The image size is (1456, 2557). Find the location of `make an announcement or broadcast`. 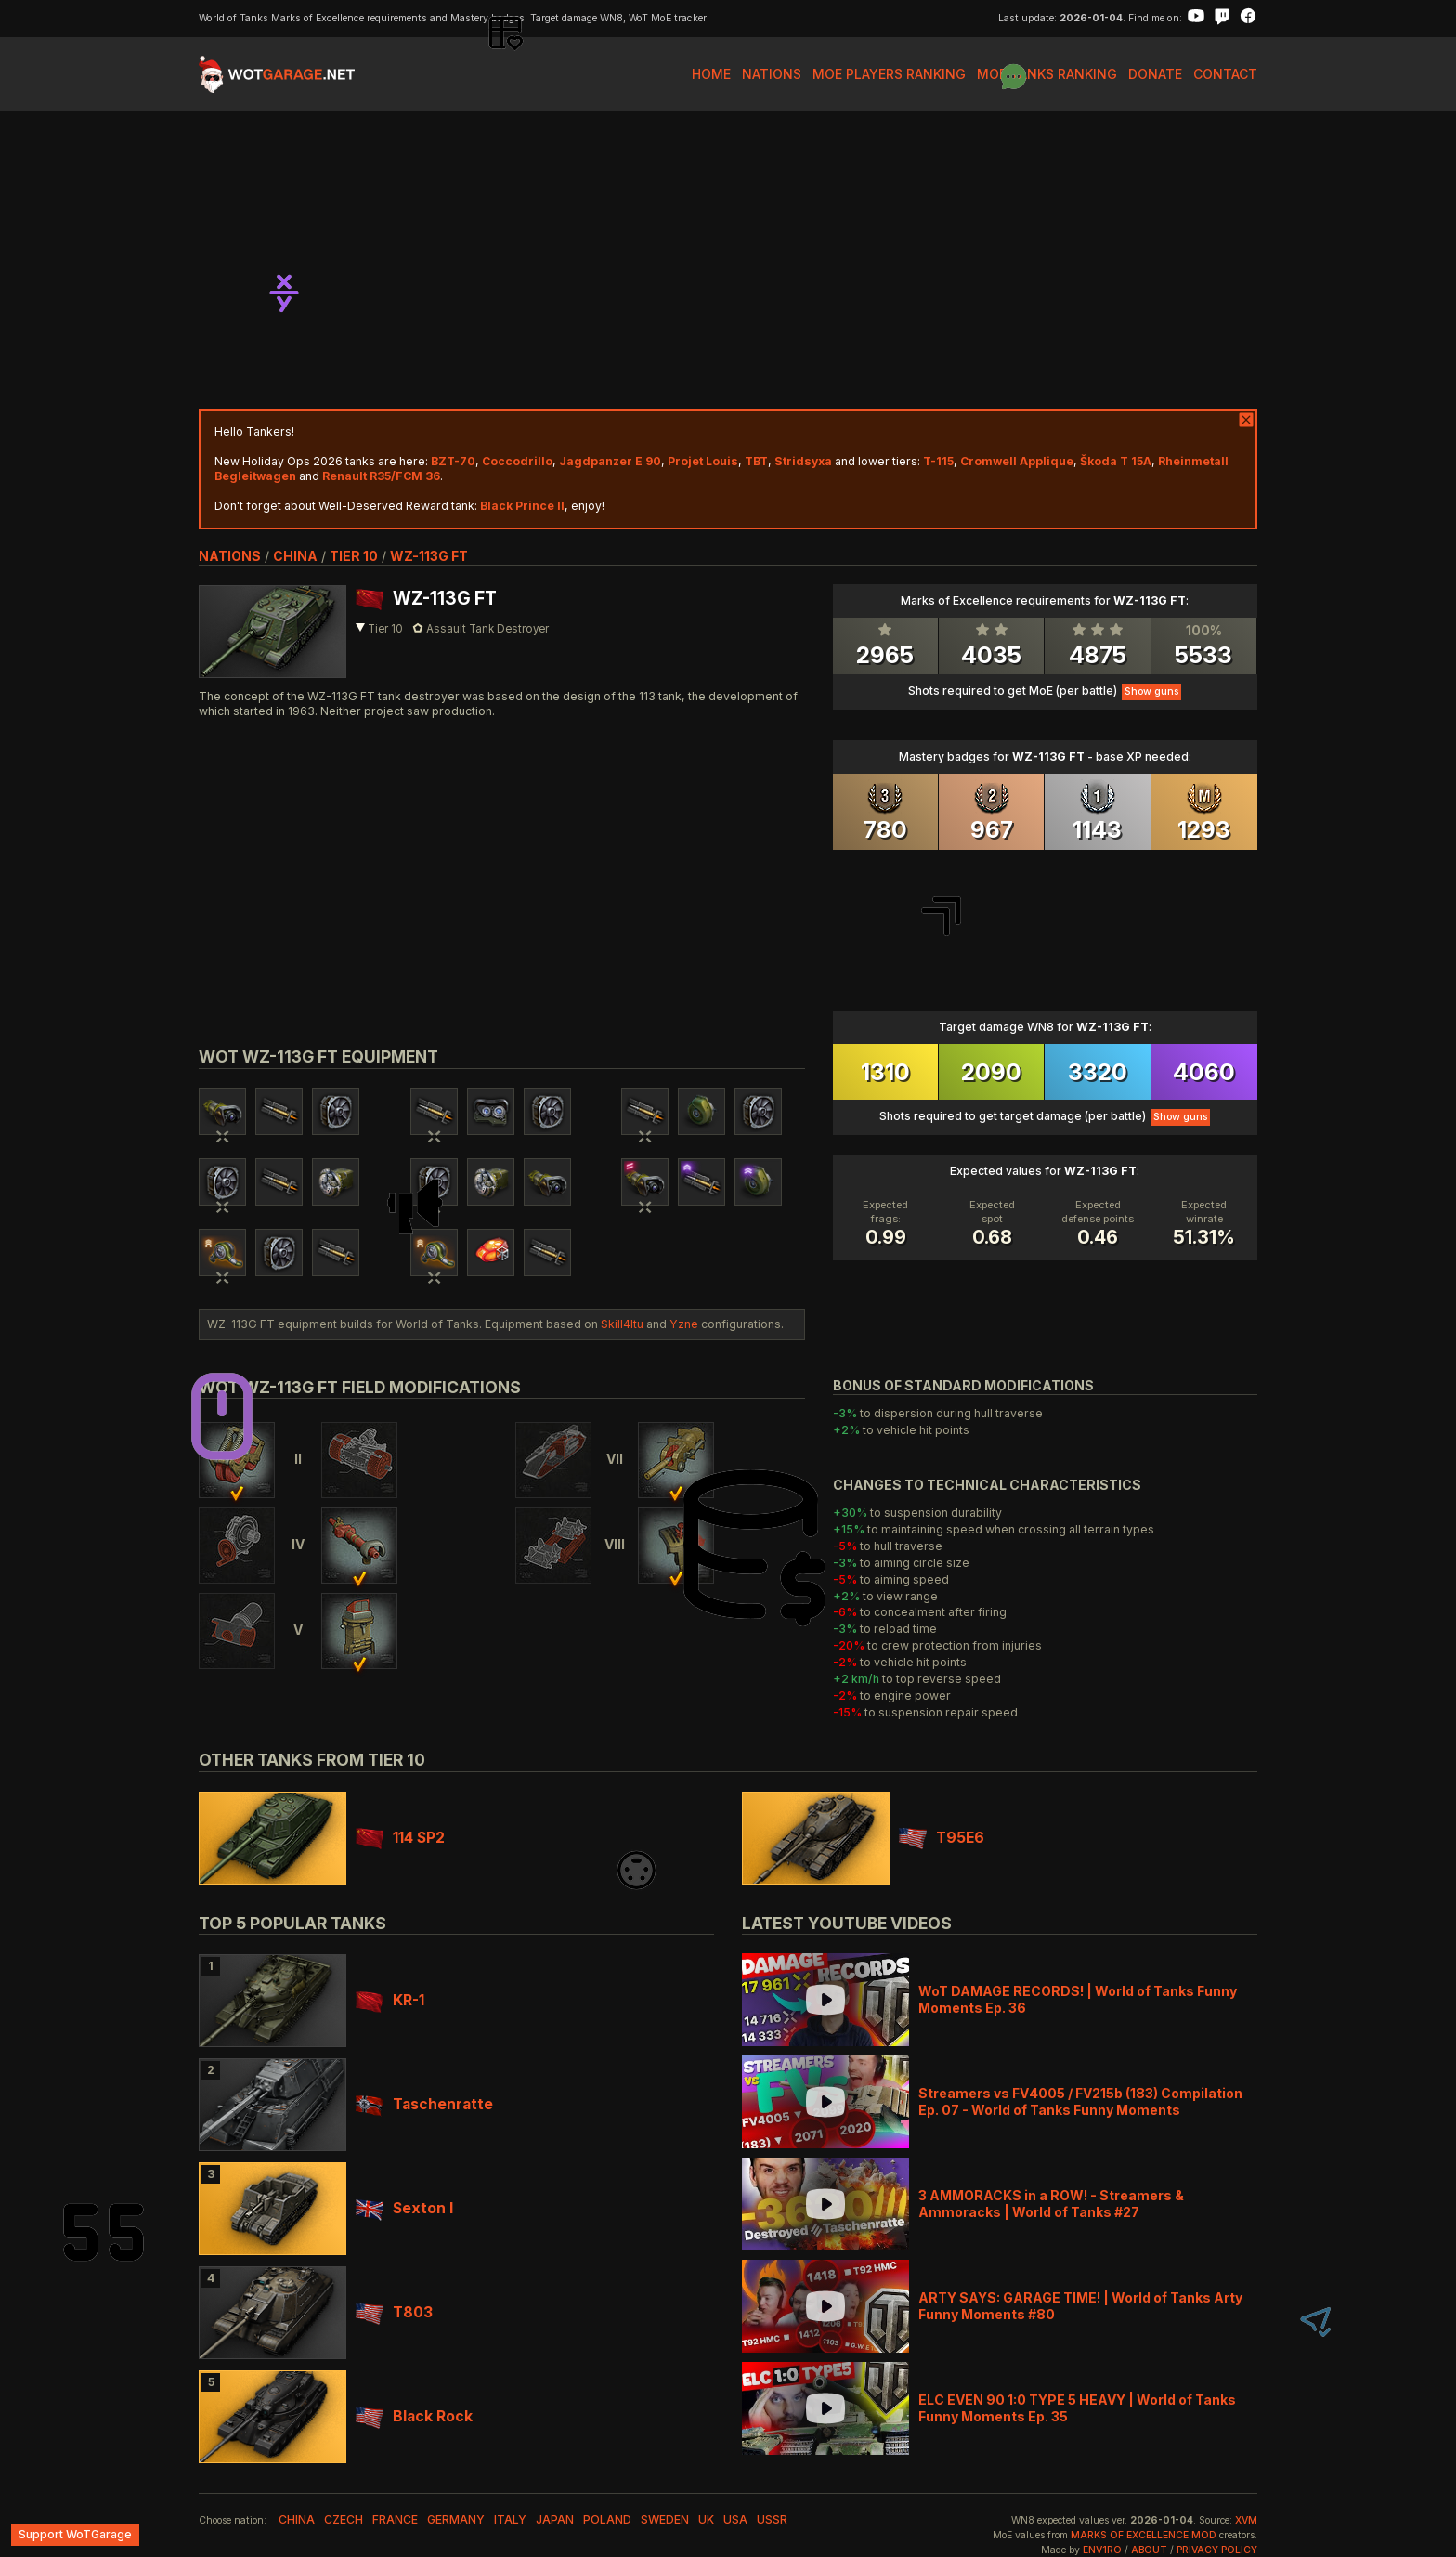

make an announcement or broadcast is located at coordinates (415, 1207).